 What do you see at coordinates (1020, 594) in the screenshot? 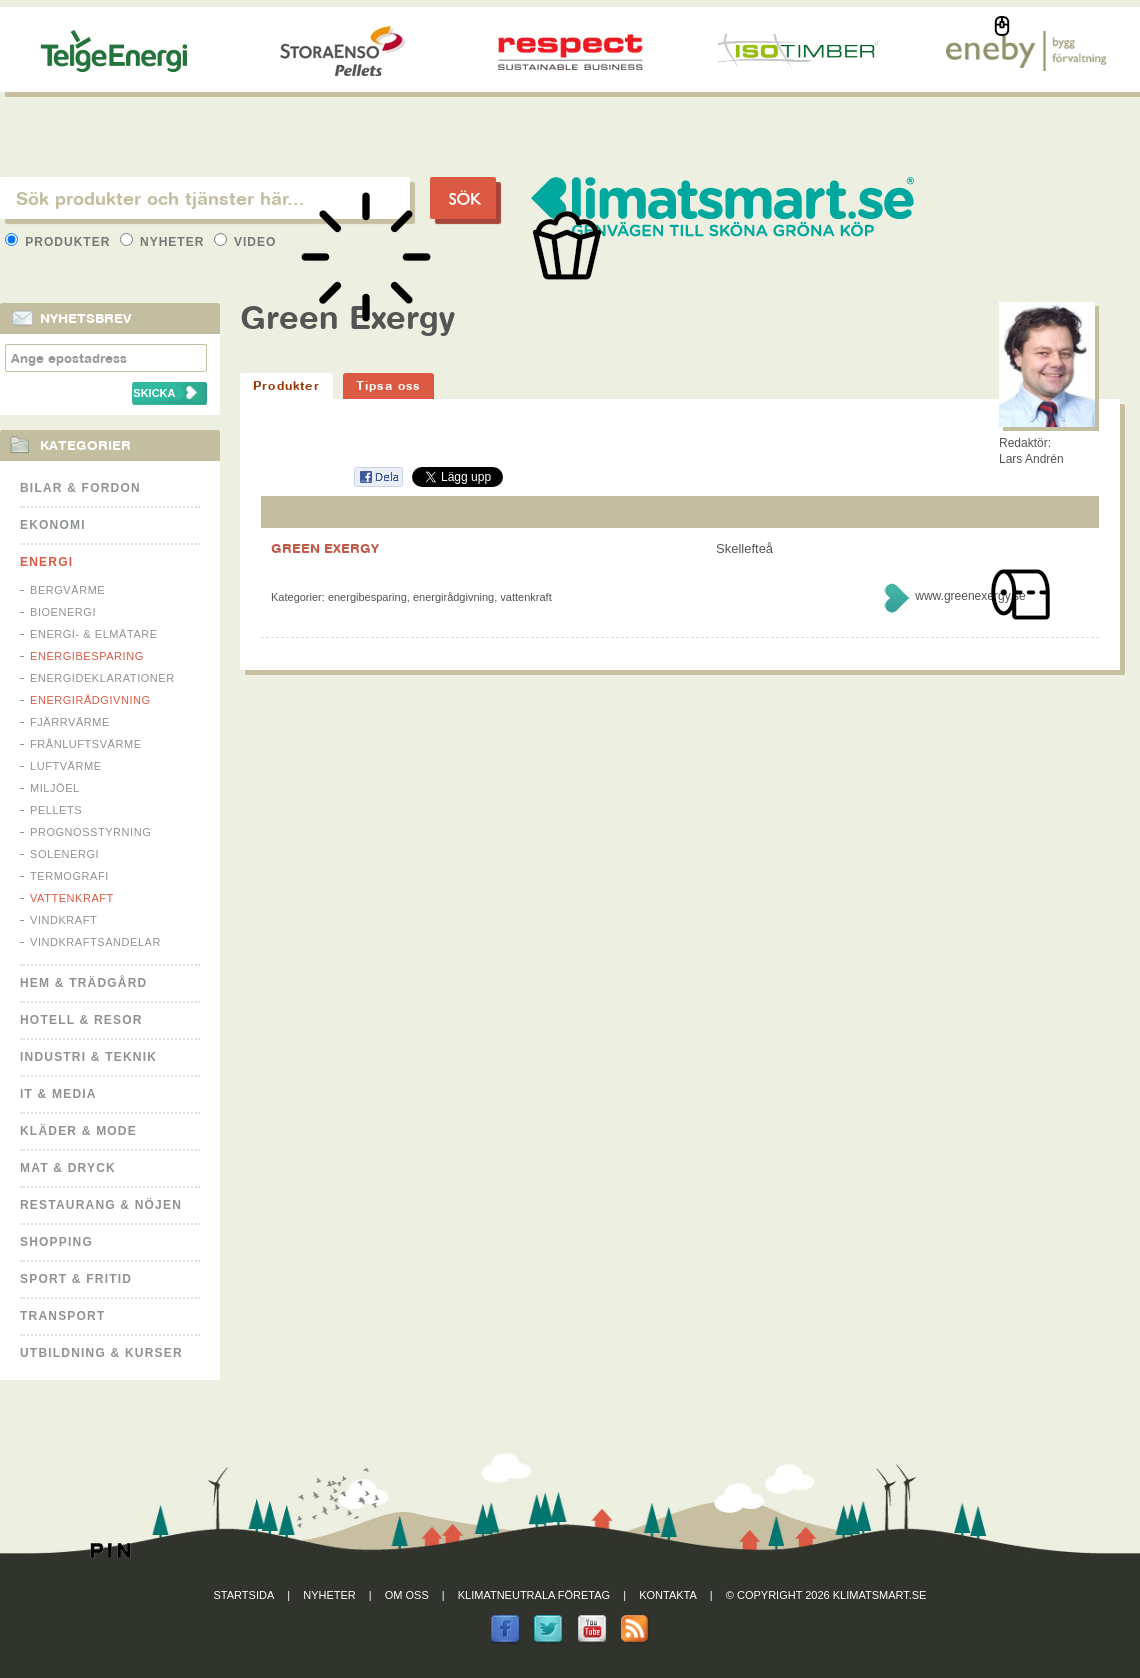
I see `indicates restroom or bathroom location` at bounding box center [1020, 594].